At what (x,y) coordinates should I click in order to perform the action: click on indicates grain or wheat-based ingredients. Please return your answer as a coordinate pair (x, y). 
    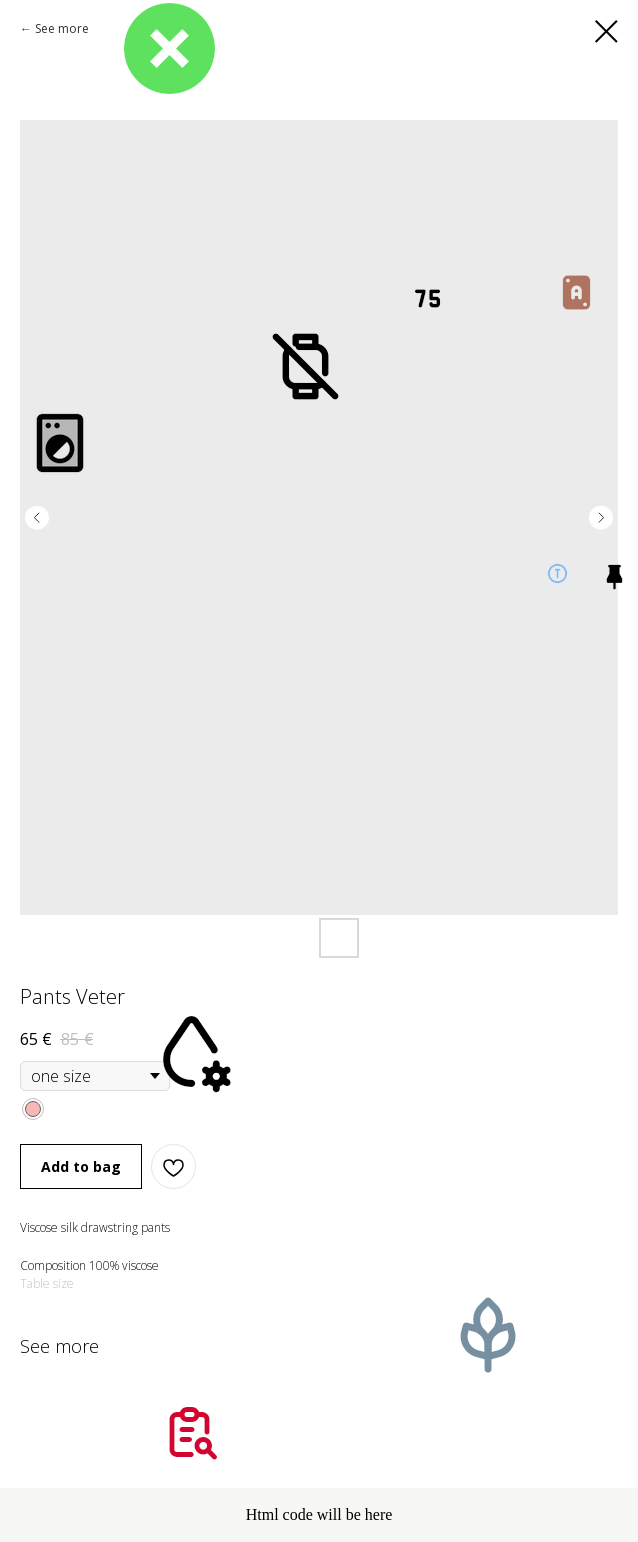
    Looking at the image, I should click on (488, 1335).